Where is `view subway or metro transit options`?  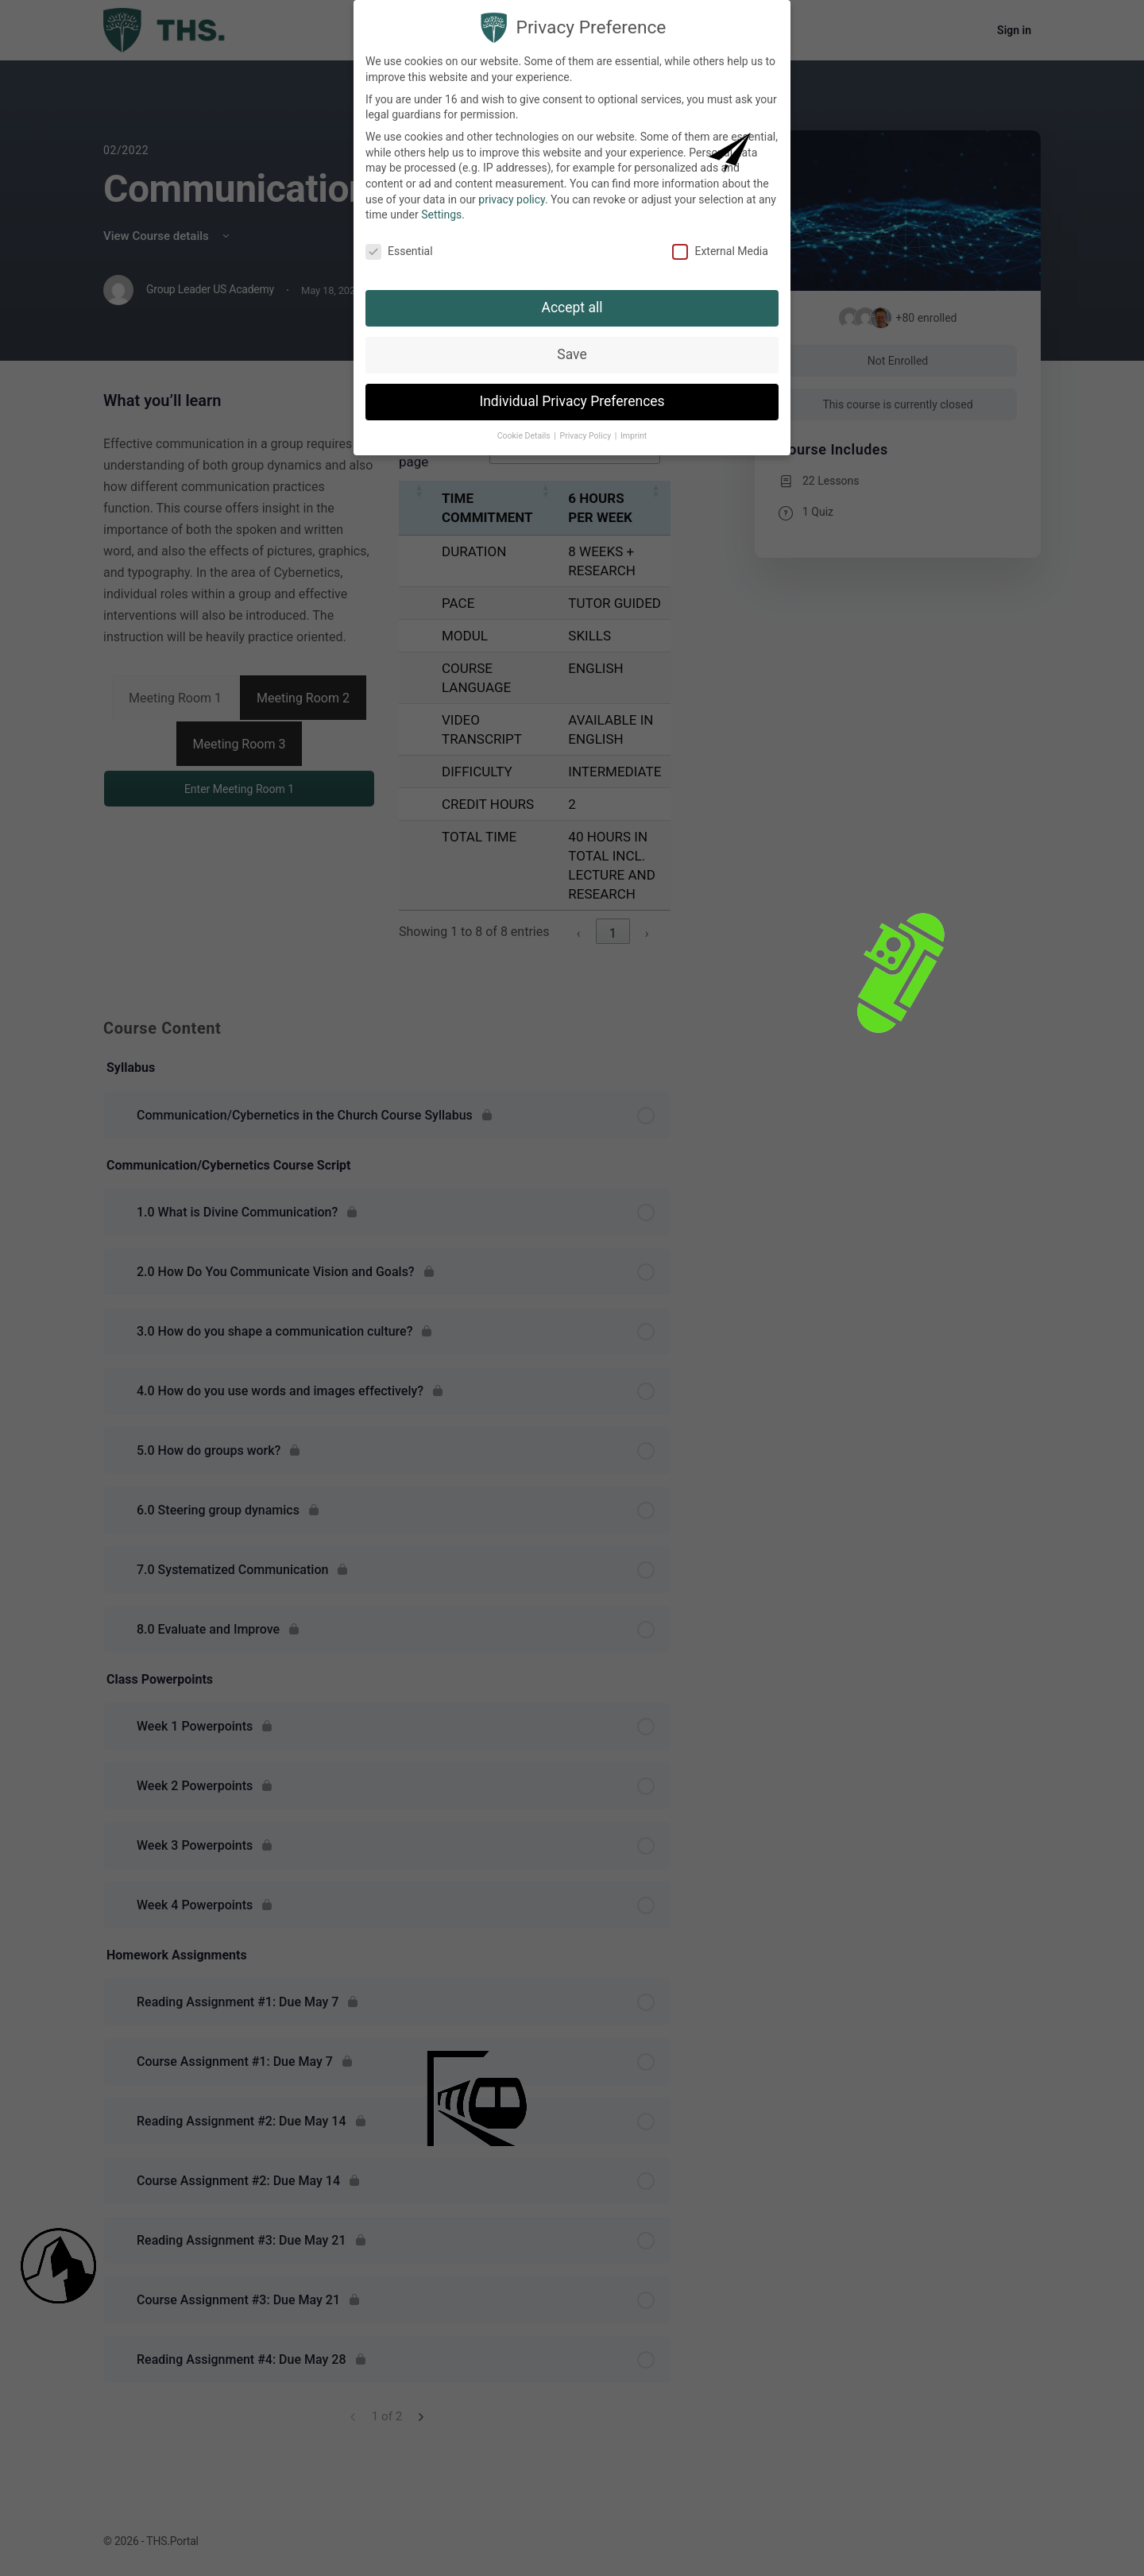 view subway or metro transit options is located at coordinates (476, 2098).